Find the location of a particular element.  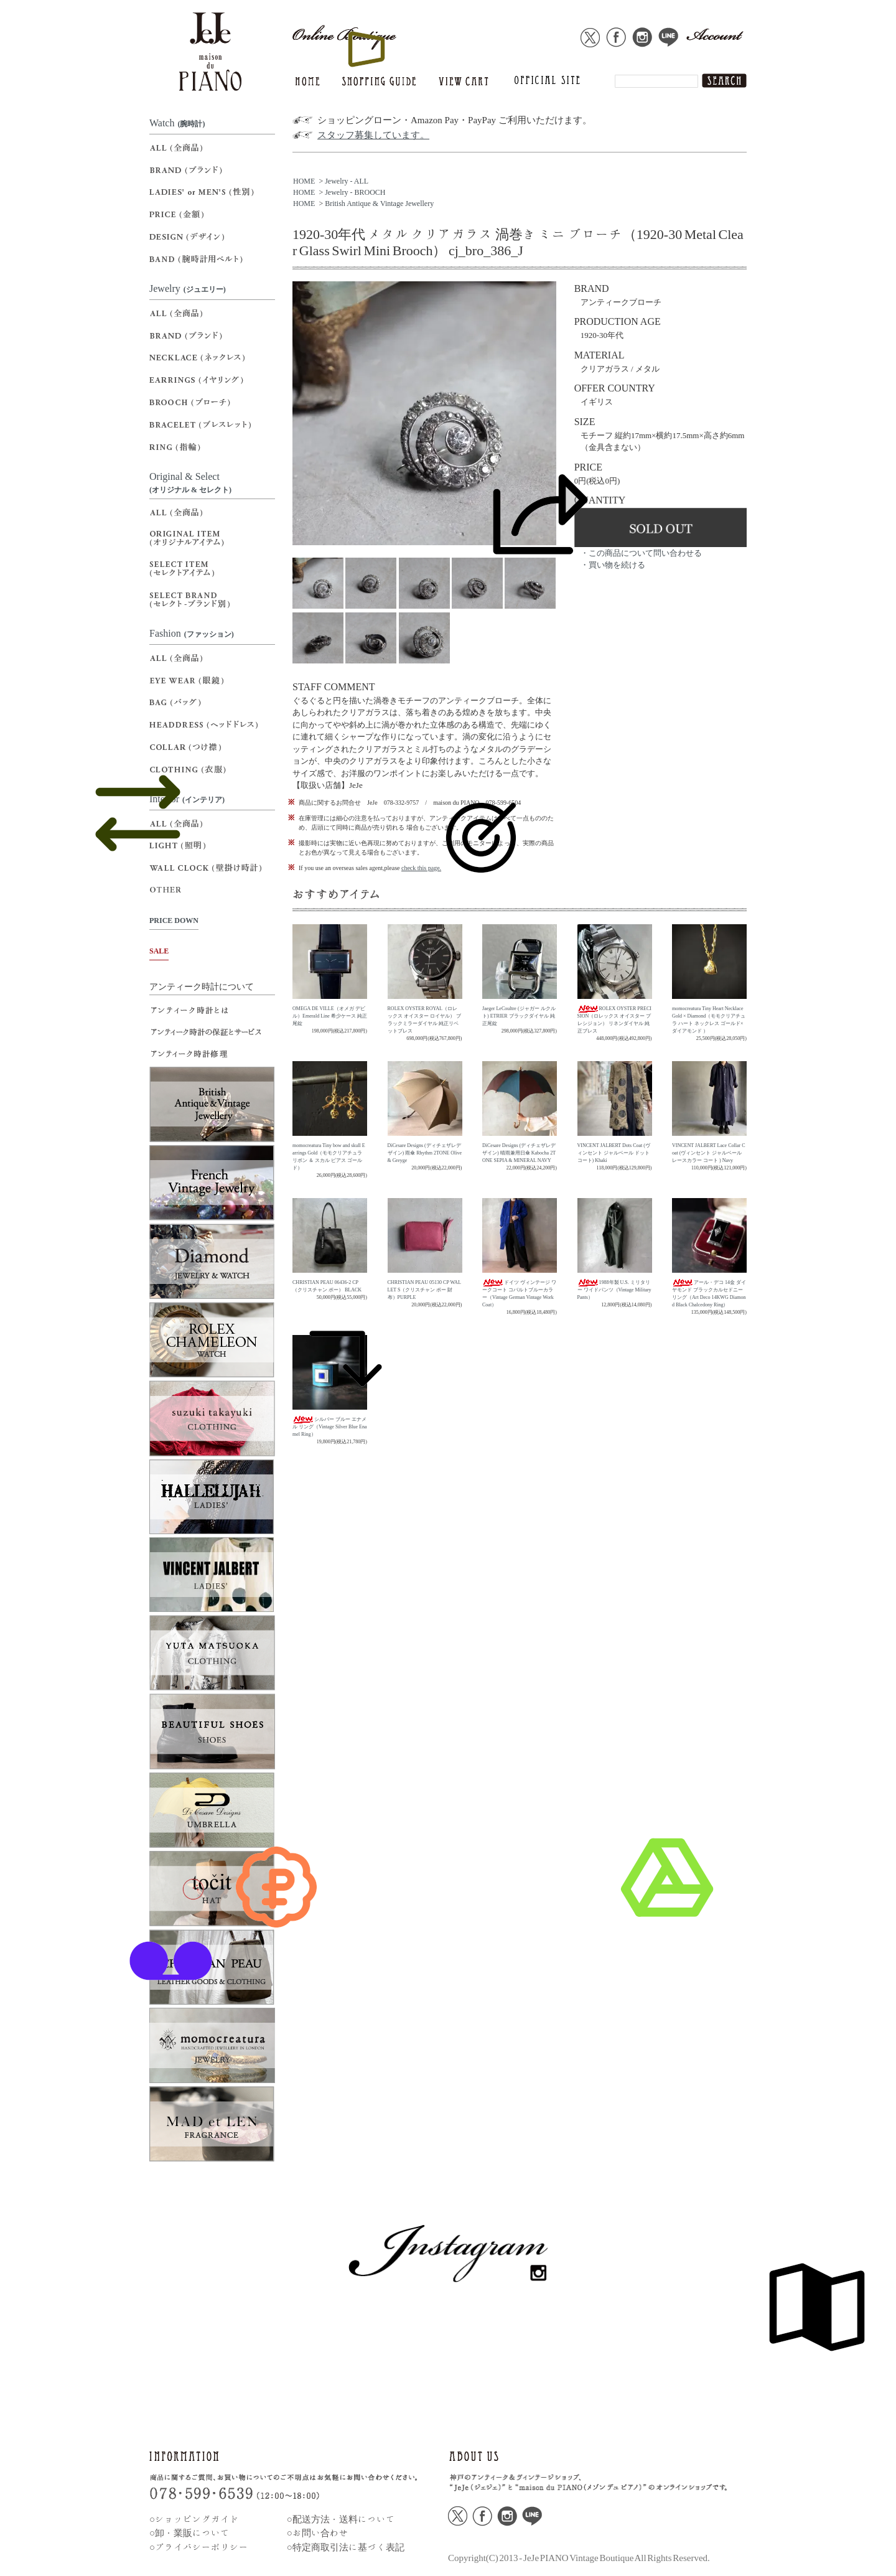

move item right then down is located at coordinates (345, 1356).